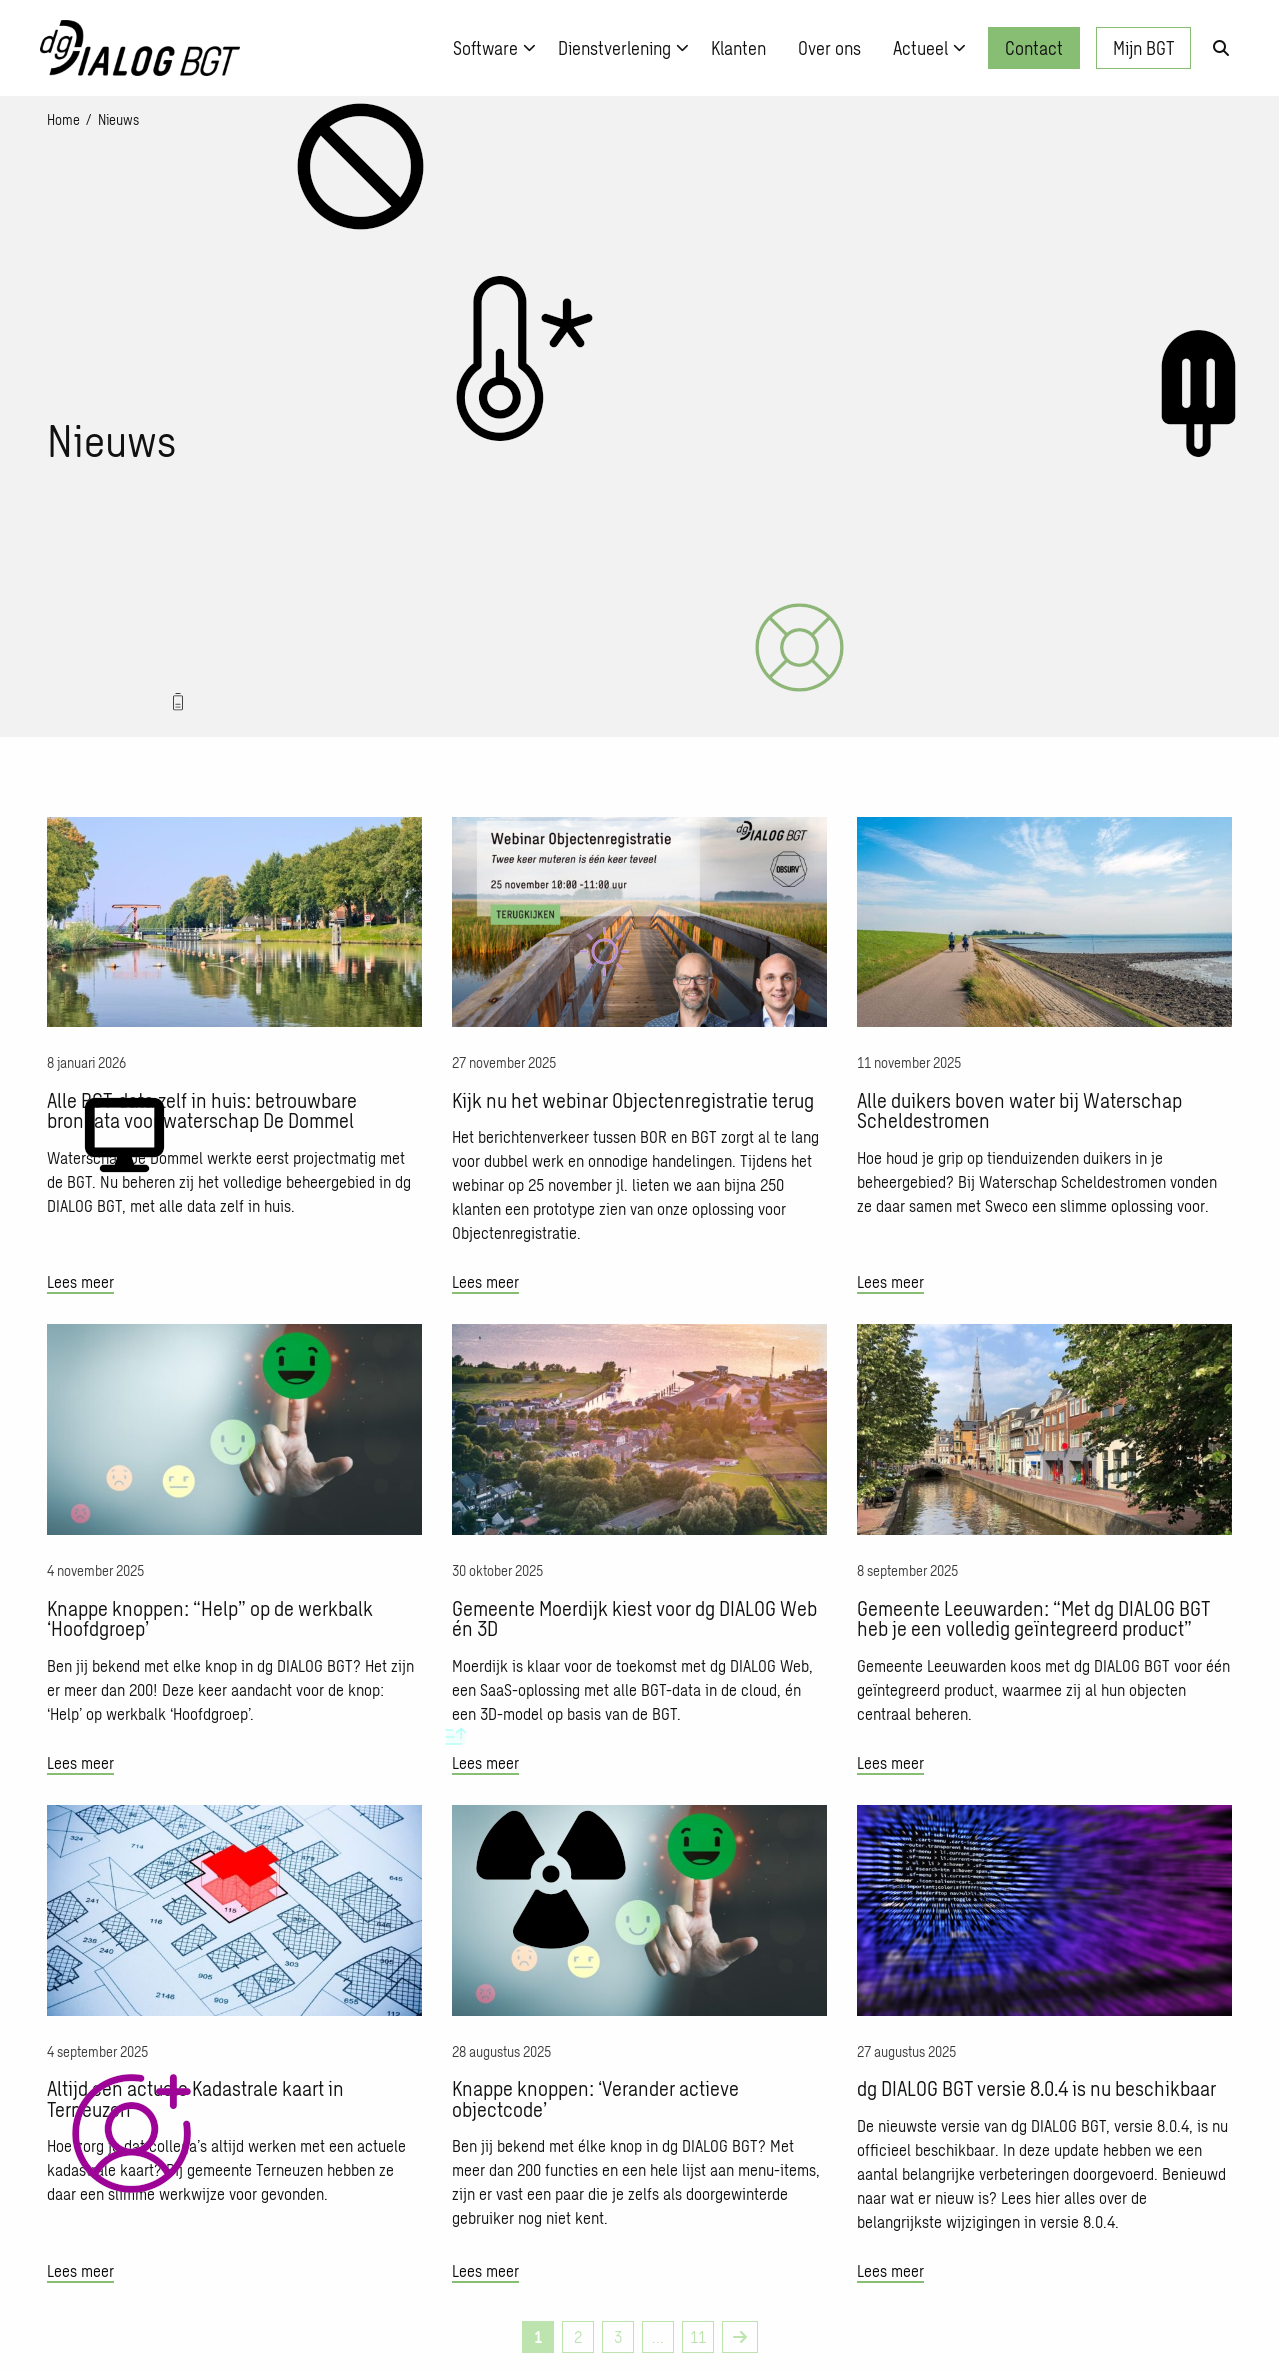  Describe the element at coordinates (1198, 391) in the screenshot. I see `access summer treats or frozen desserts category` at that location.